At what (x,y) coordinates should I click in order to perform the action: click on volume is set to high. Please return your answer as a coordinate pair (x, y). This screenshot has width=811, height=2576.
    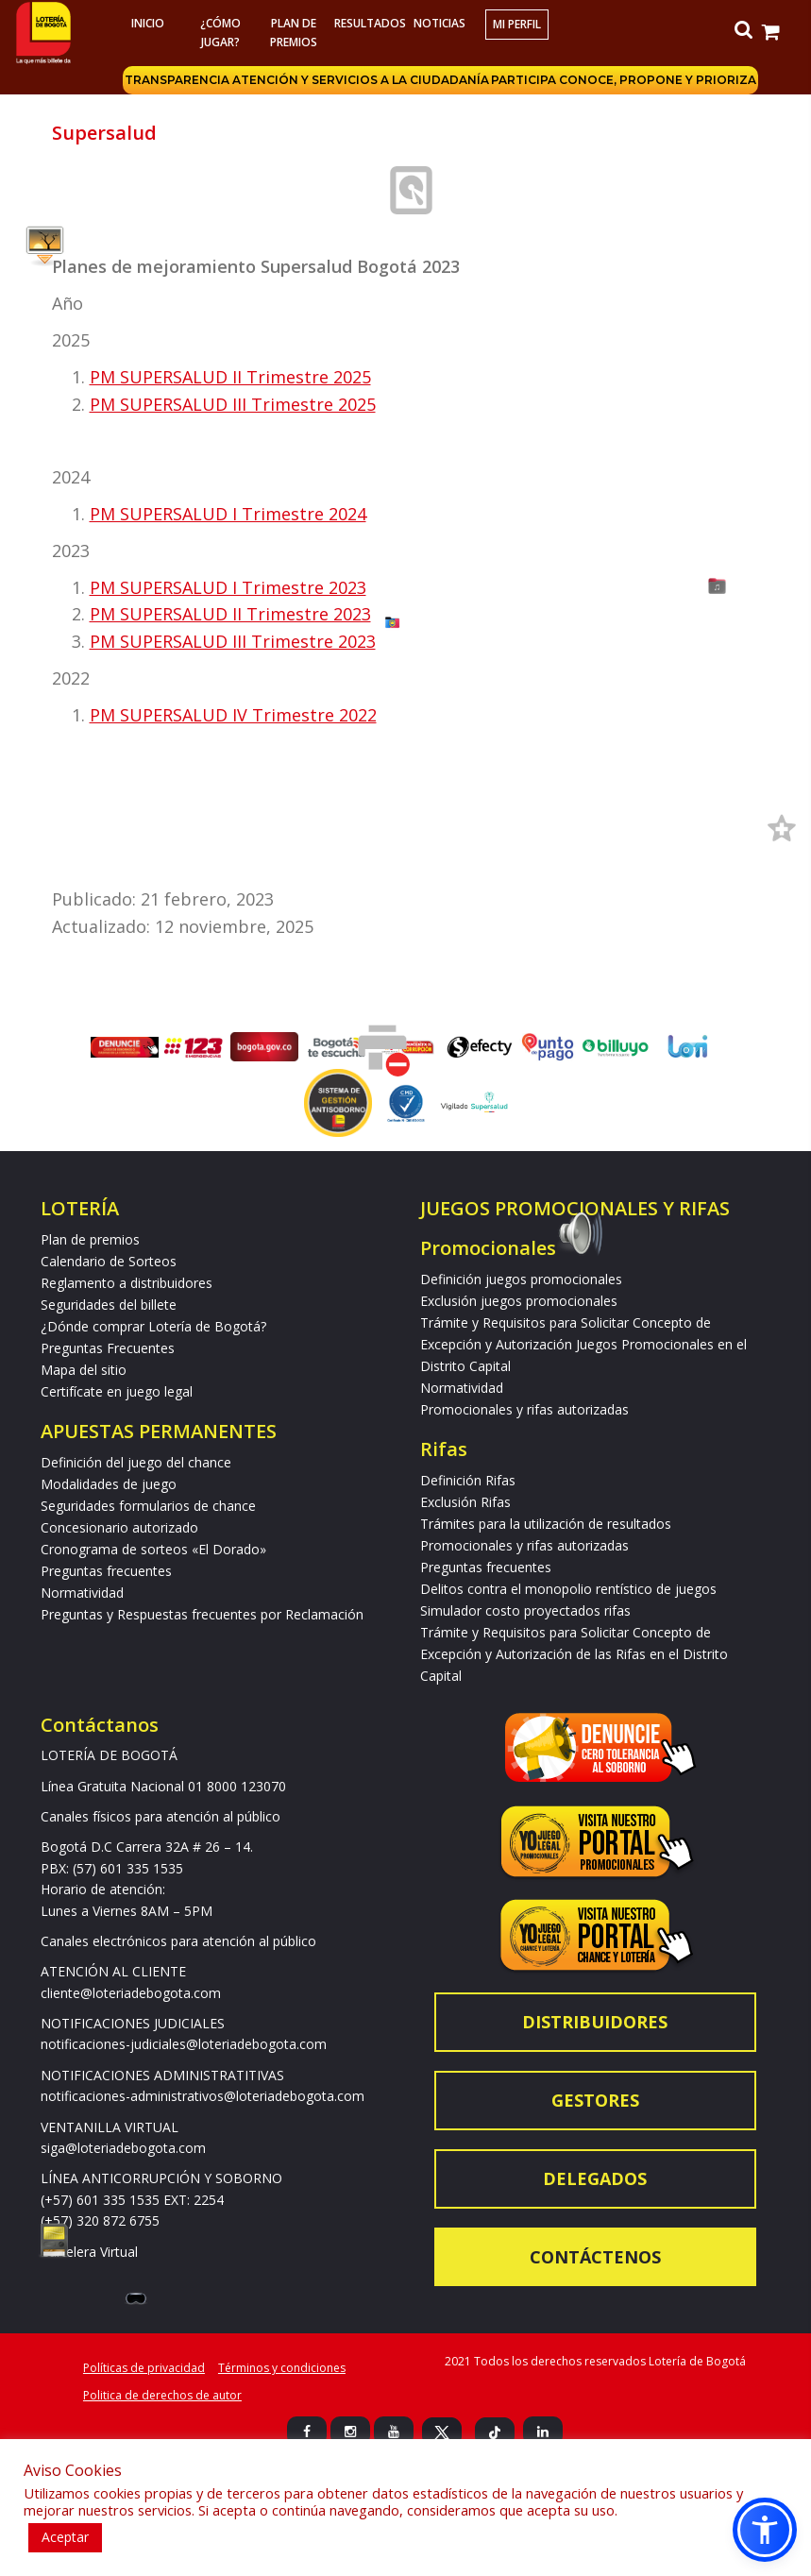
    Looking at the image, I should click on (580, 1233).